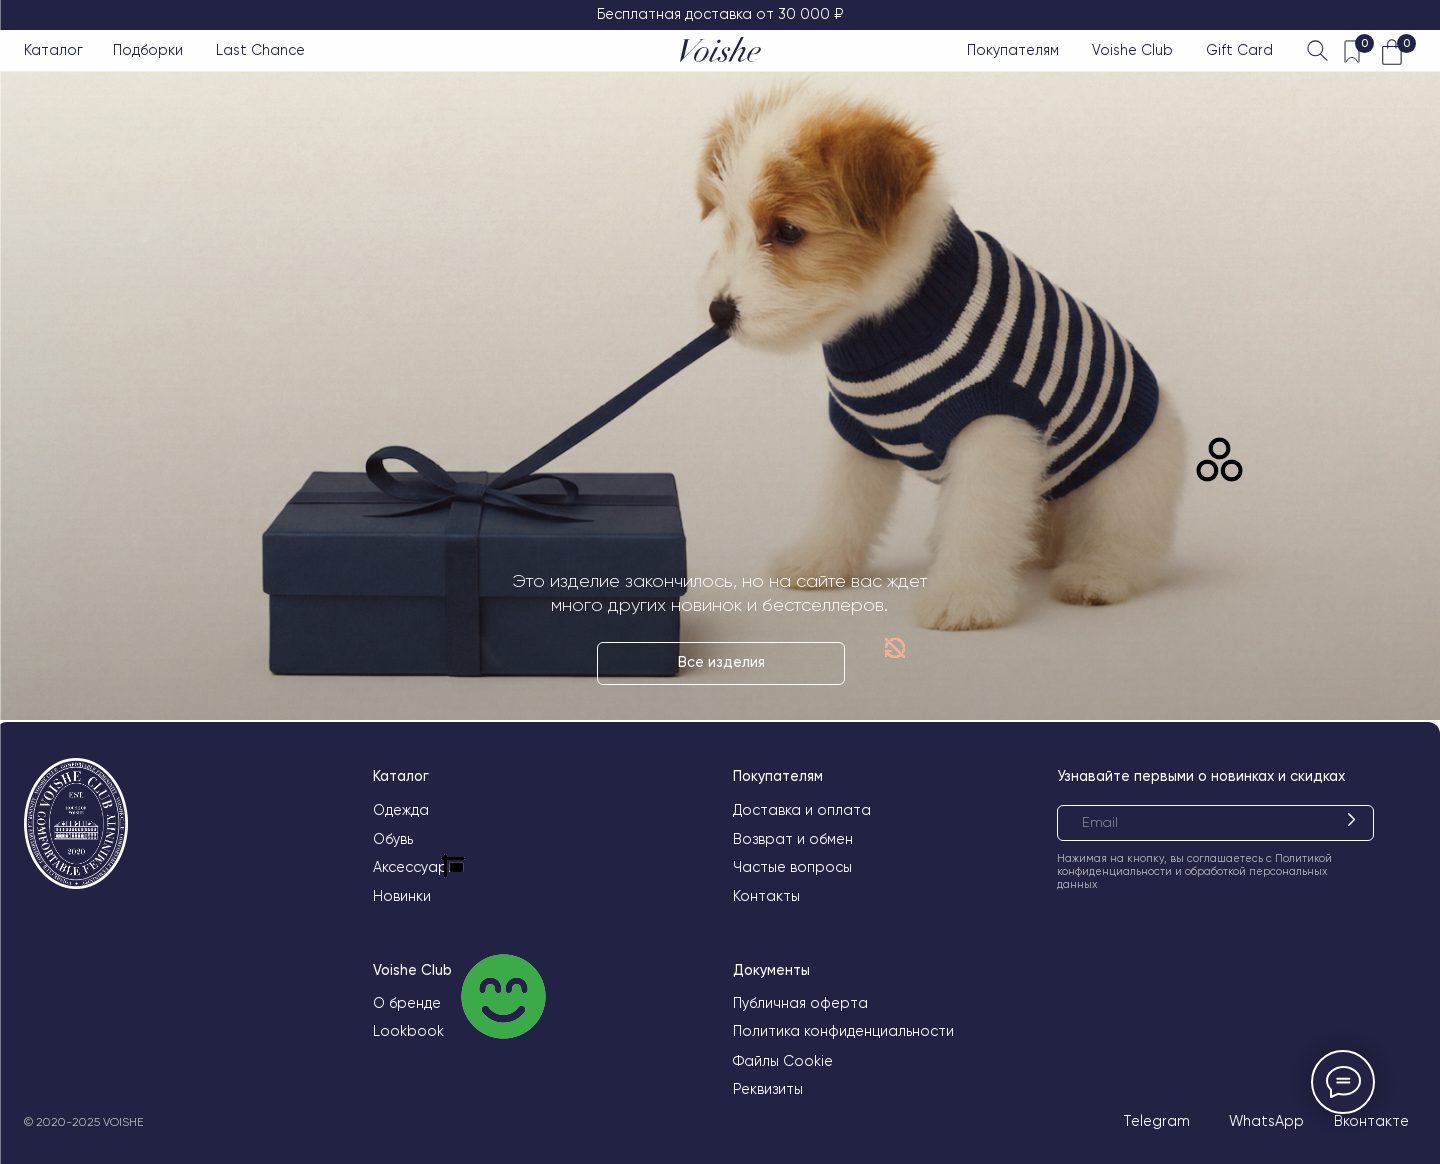 The width and height of the screenshot is (1440, 1164). Describe the element at coordinates (1219, 459) in the screenshot. I see `view connected groups or clusters` at that location.